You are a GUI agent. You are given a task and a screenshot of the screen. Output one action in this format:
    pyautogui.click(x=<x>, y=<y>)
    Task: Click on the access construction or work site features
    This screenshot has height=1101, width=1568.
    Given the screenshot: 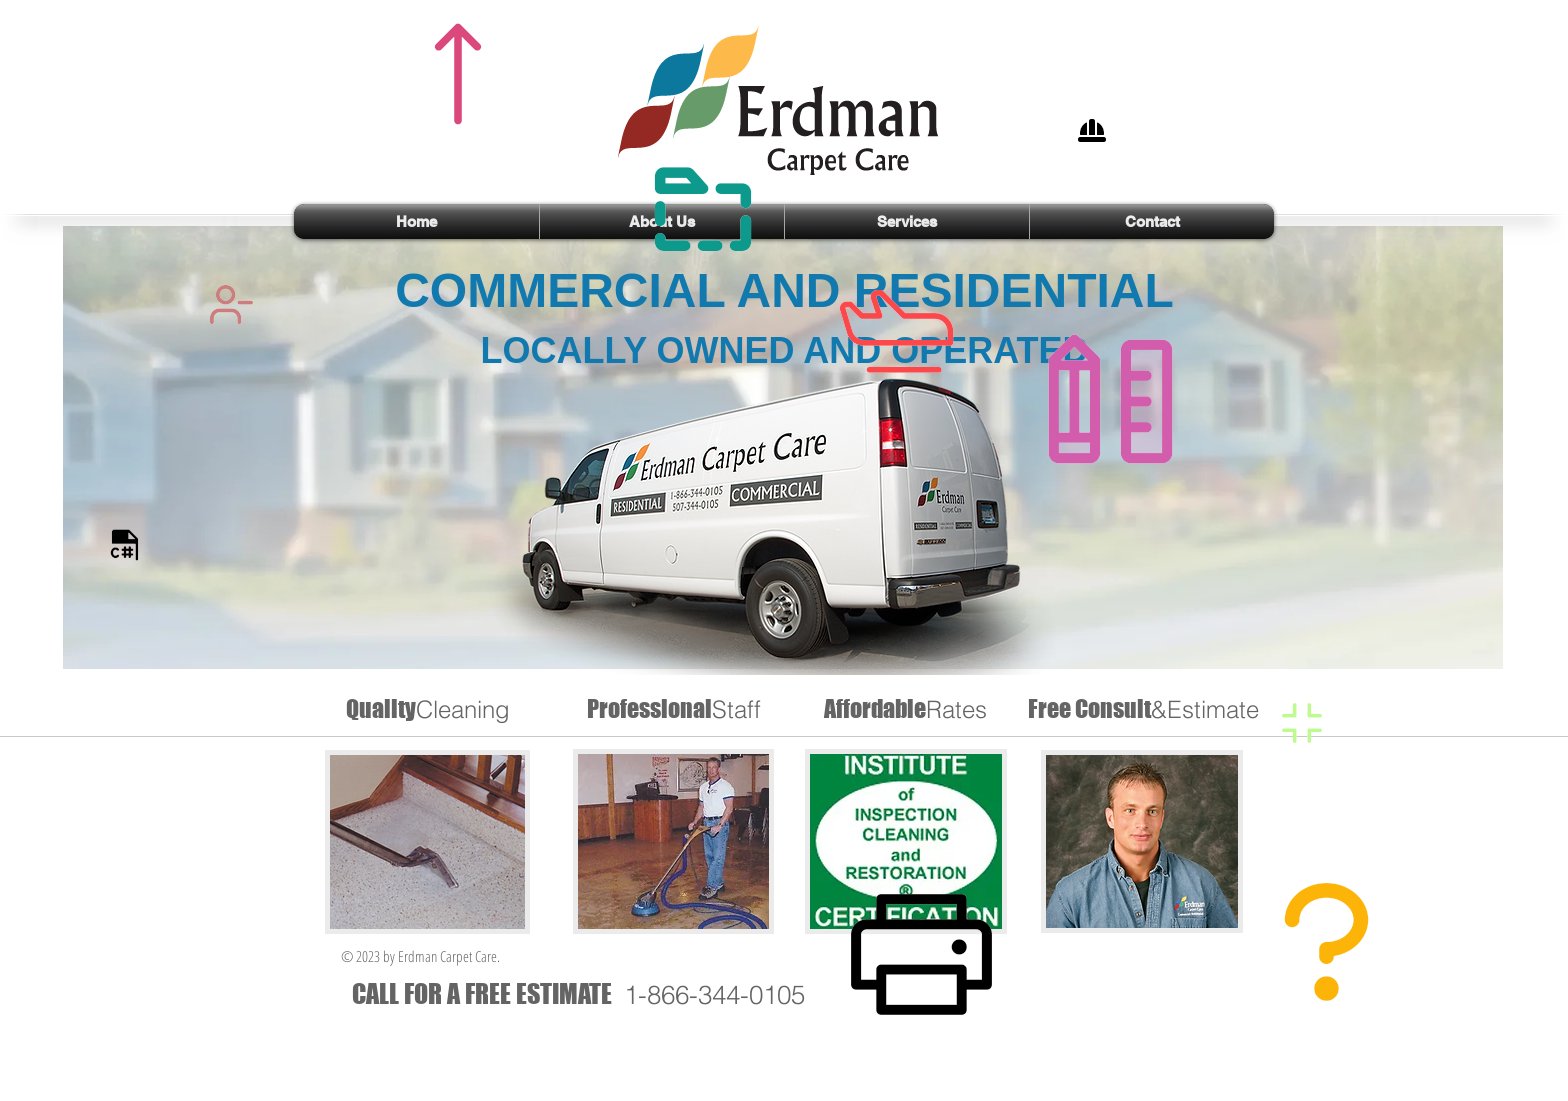 What is the action you would take?
    pyautogui.click(x=1092, y=132)
    